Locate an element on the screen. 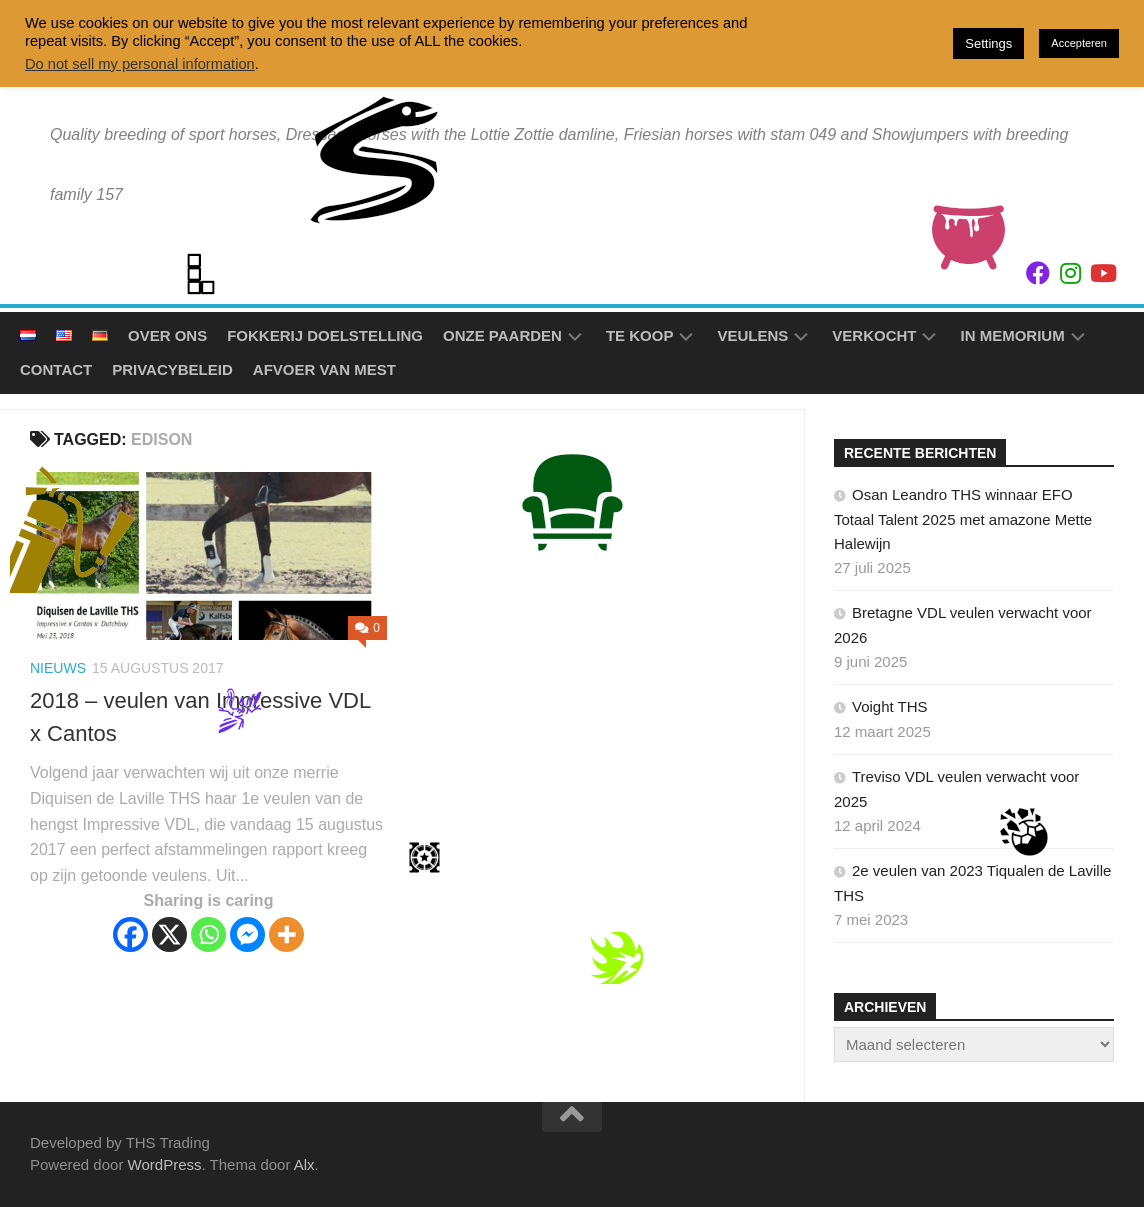 The height and width of the screenshot is (1207, 1144). activate speed boost or sprint ability is located at coordinates (616, 957).